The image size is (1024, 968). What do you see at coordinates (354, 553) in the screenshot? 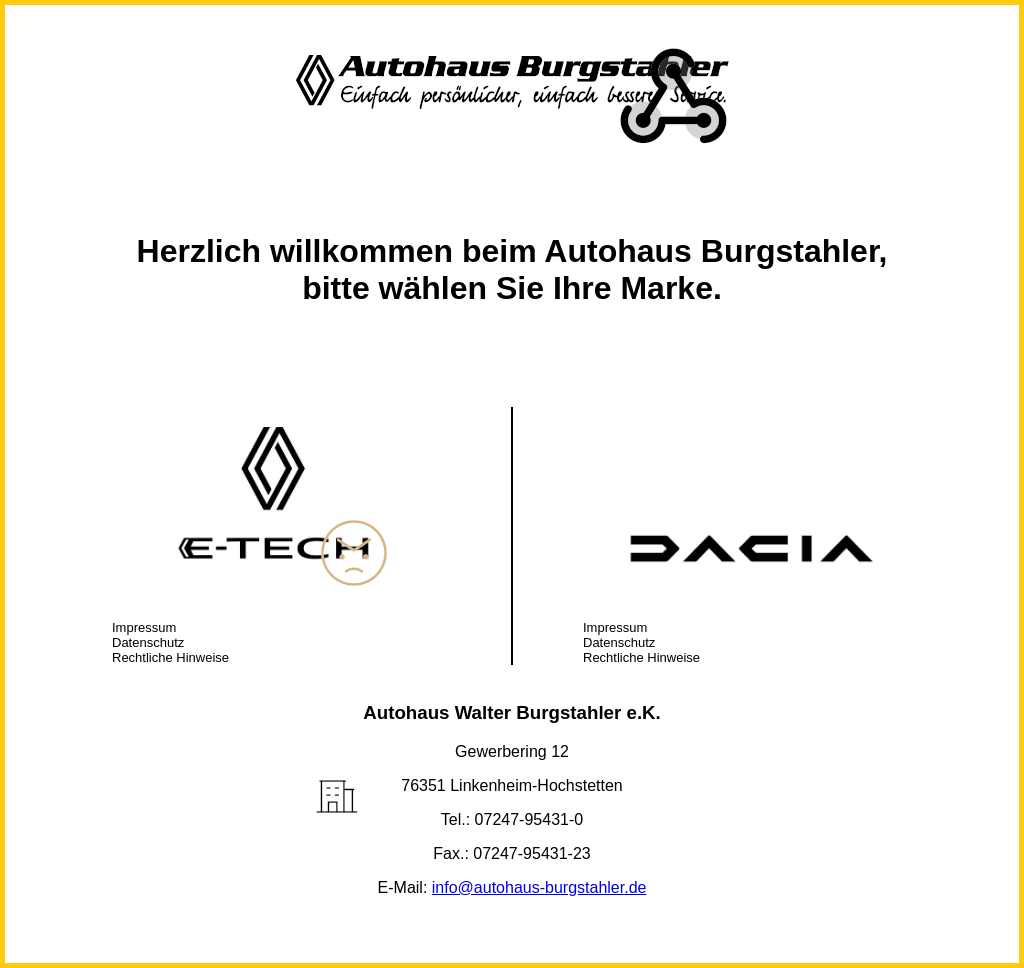
I see `react to a message with anger` at bounding box center [354, 553].